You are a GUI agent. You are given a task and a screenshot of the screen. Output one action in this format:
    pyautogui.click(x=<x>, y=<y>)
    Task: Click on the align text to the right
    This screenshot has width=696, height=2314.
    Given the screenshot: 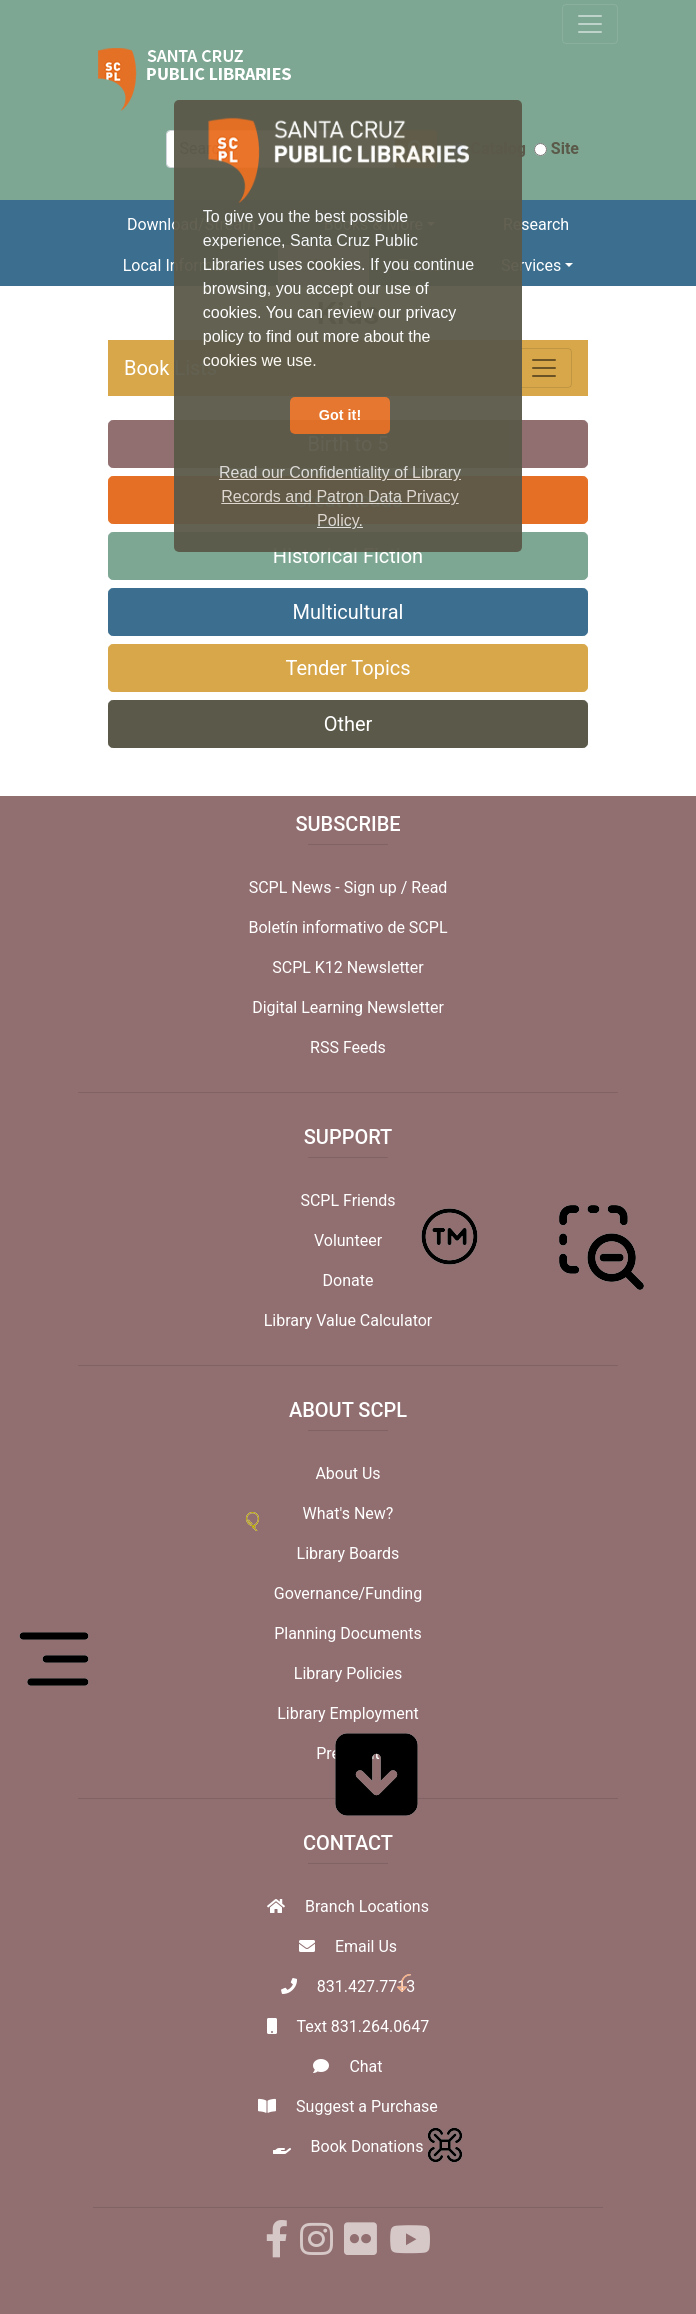 What is the action you would take?
    pyautogui.click(x=54, y=1659)
    